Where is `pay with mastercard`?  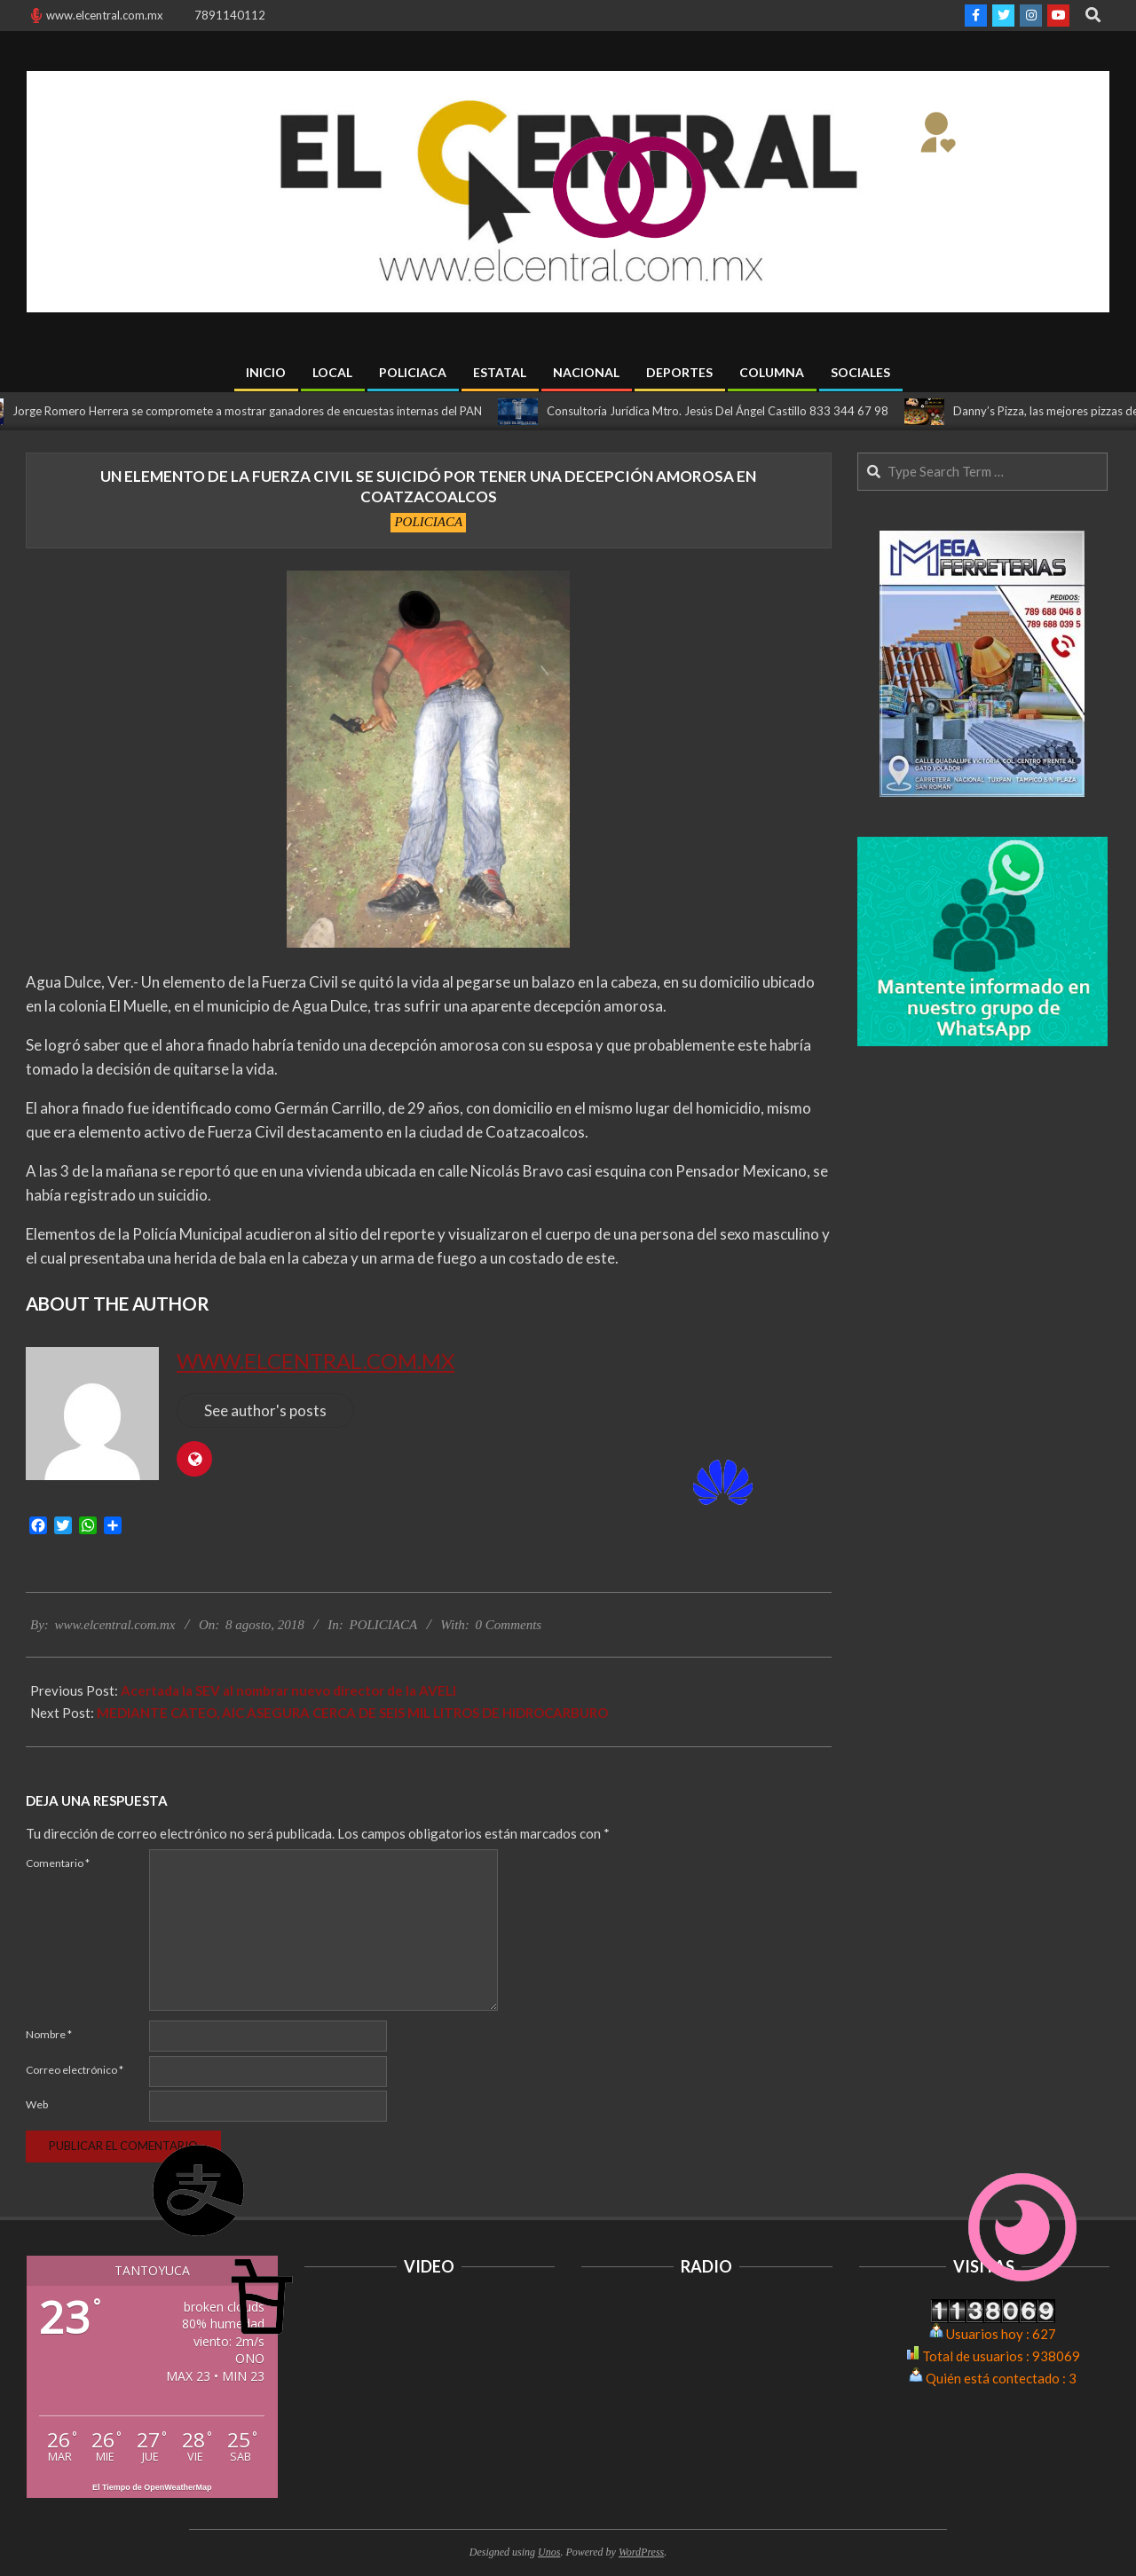
pay with mastercard is located at coordinates (629, 187).